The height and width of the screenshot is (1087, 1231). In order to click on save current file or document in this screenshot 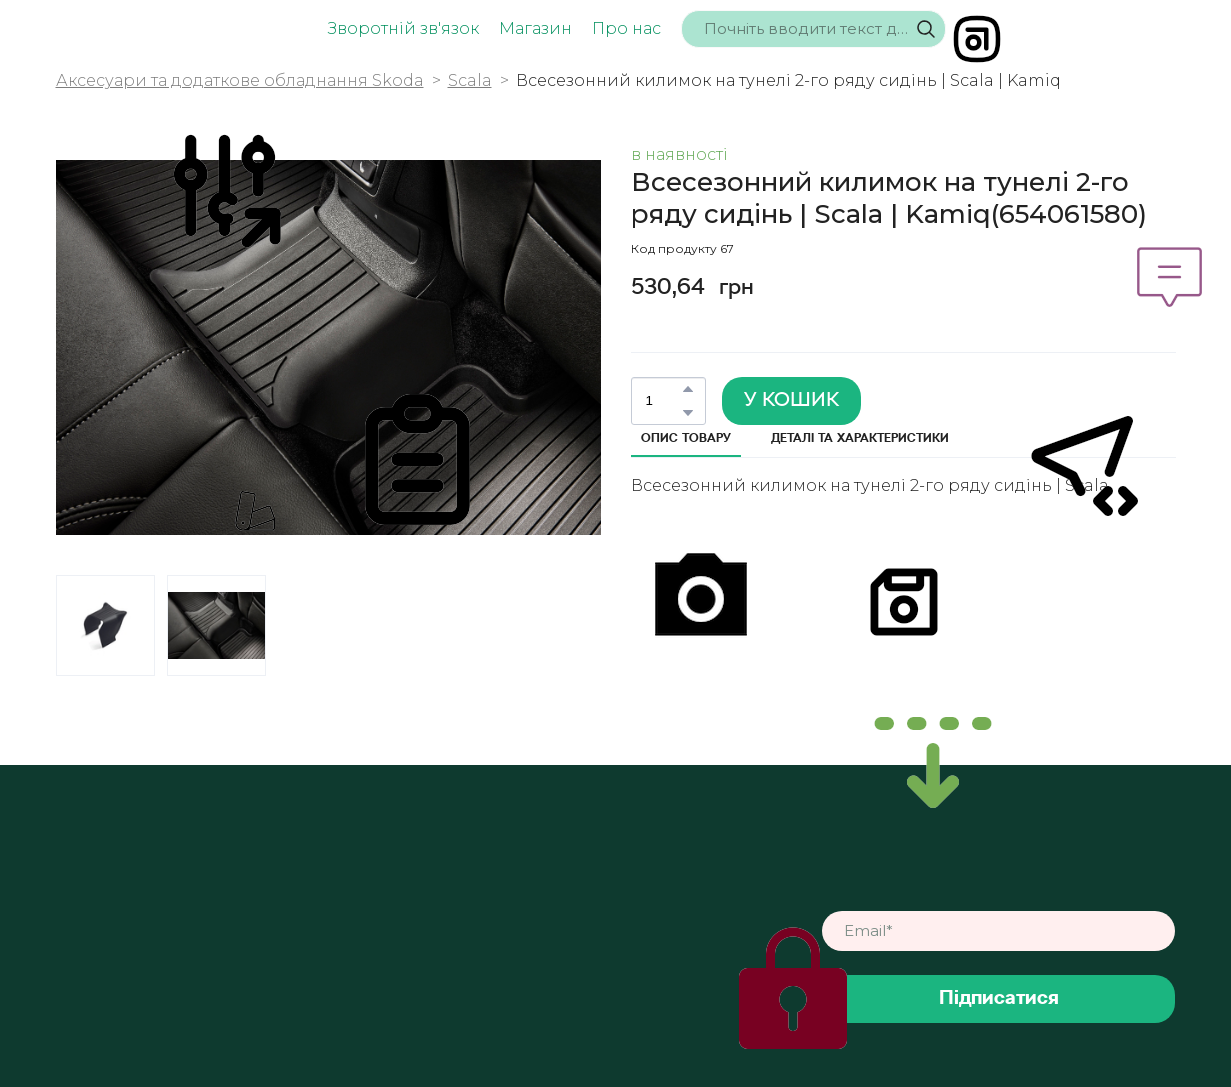, I will do `click(904, 602)`.